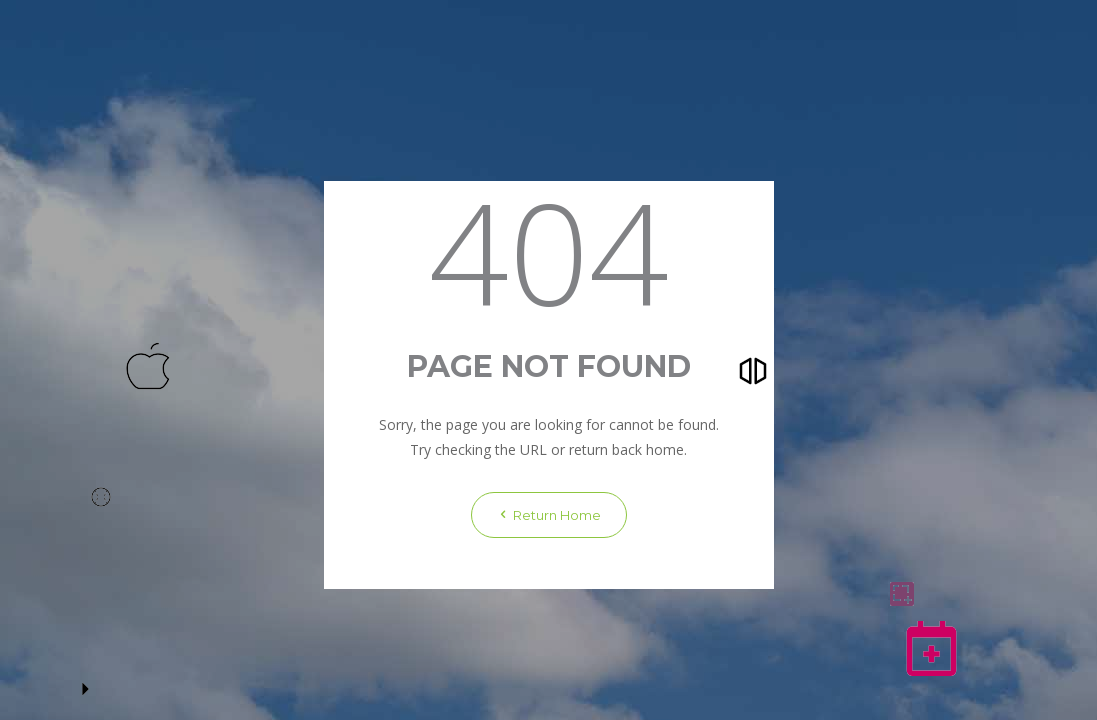 The height and width of the screenshot is (720, 1097). I want to click on indicates Apple device or iOS compatibility, so click(149, 369).